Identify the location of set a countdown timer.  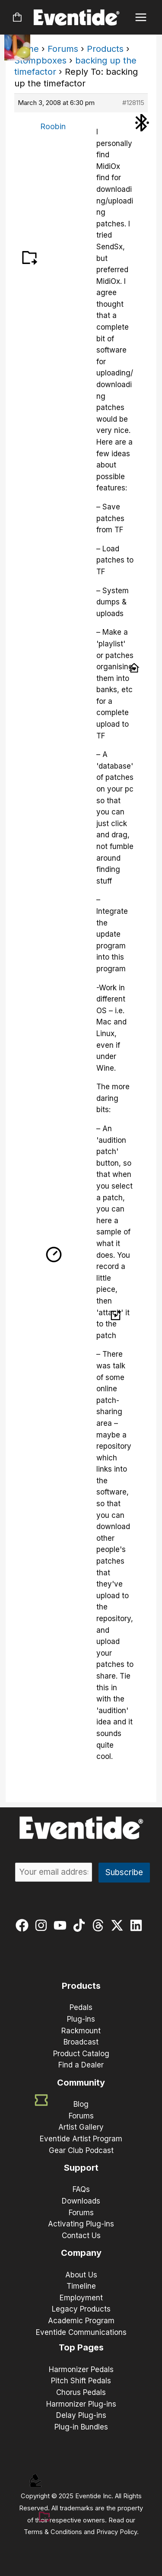
(54, 1254).